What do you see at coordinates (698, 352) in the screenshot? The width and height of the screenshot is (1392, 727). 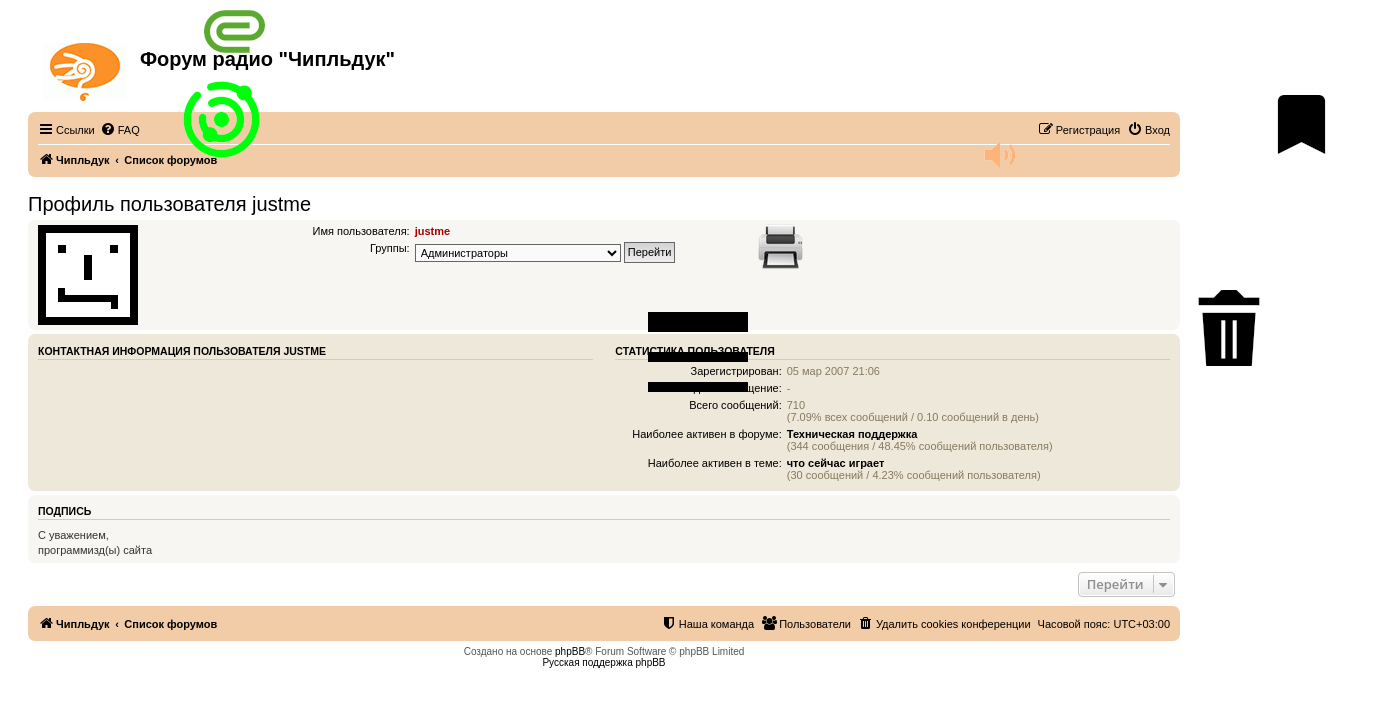 I see `view queue or playlist` at bounding box center [698, 352].